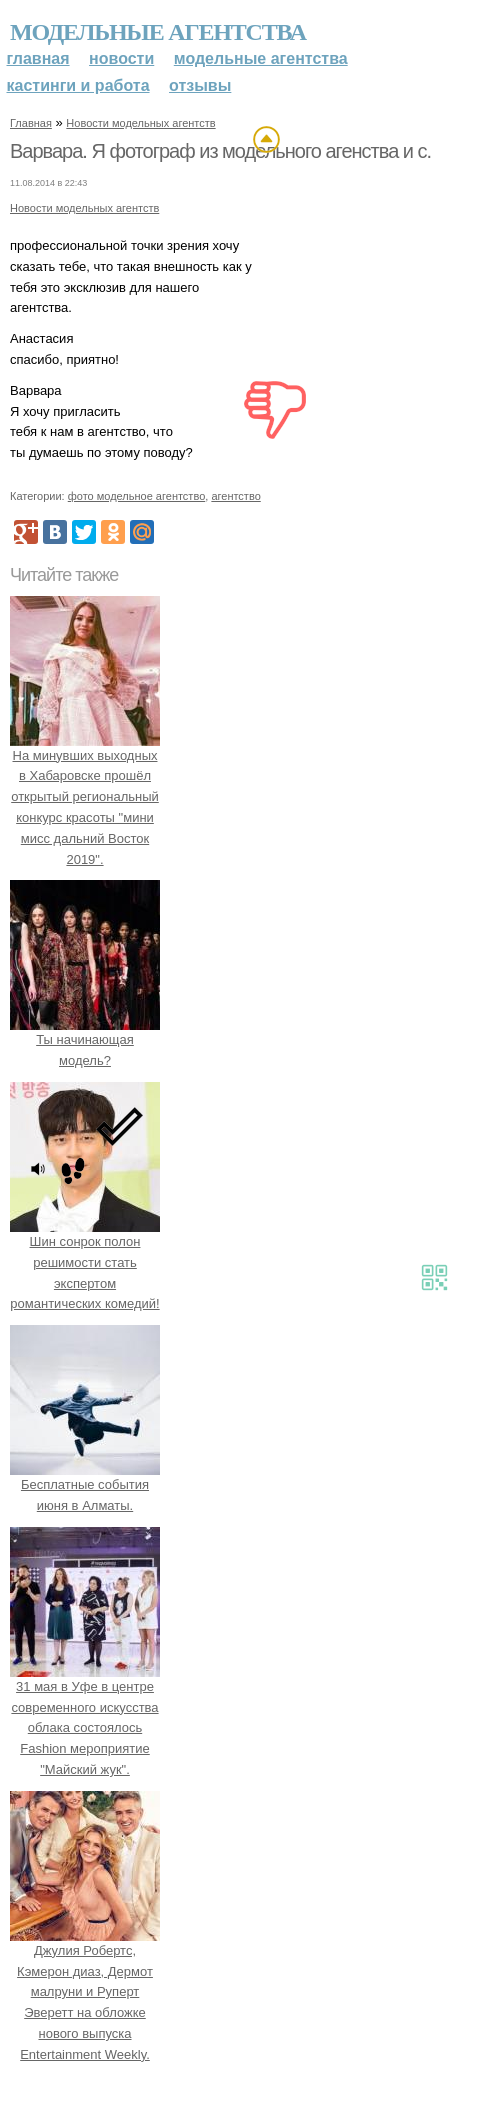 The image size is (495, 2126). I want to click on dislike or downvote content, so click(275, 410).